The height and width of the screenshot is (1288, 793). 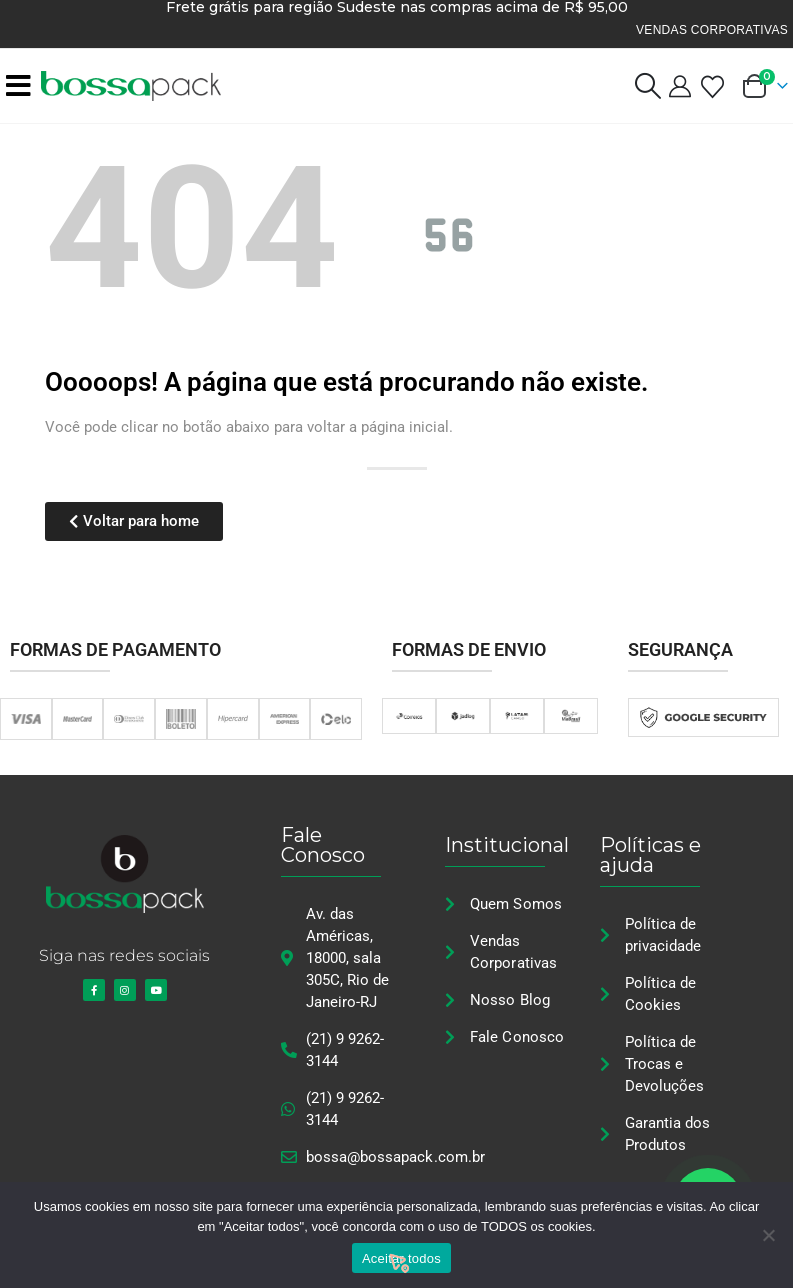 I want to click on indicates item number 56 in a list or sequence, so click(x=449, y=235).